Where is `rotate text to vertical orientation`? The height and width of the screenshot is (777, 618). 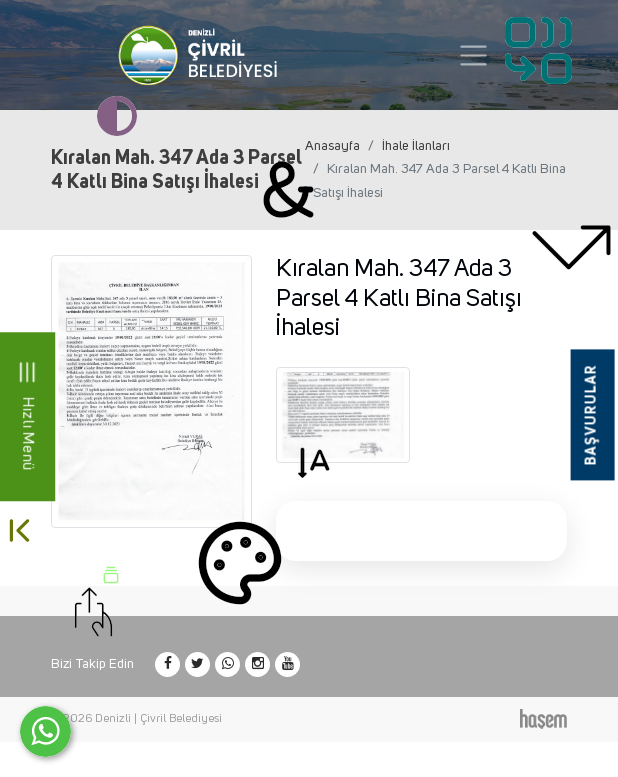
rotate text to vertical orientation is located at coordinates (314, 463).